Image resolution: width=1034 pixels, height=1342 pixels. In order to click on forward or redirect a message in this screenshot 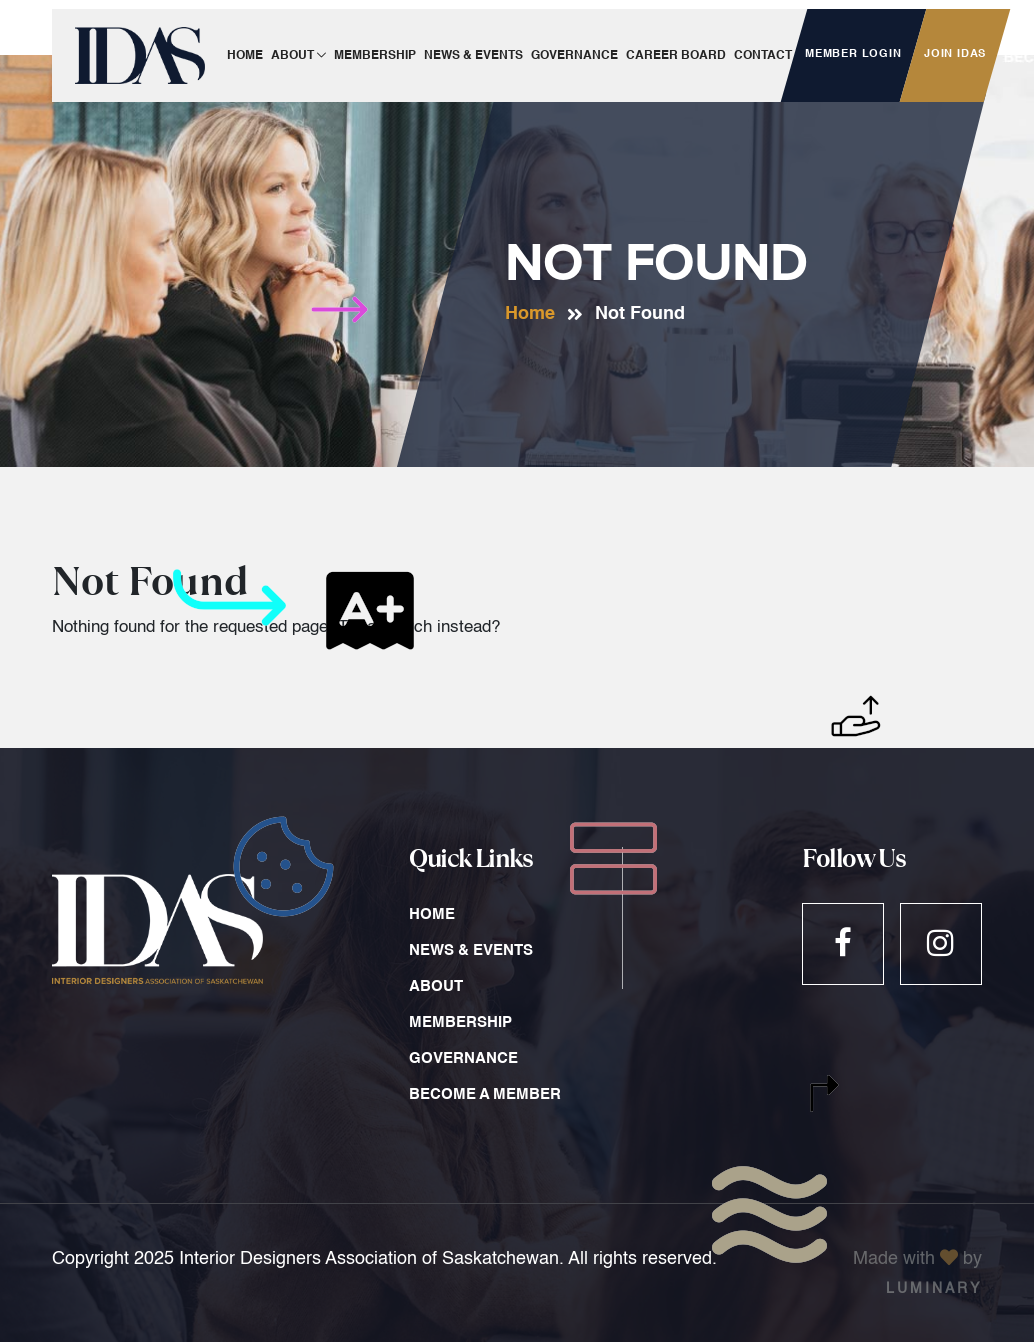, I will do `click(229, 597)`.